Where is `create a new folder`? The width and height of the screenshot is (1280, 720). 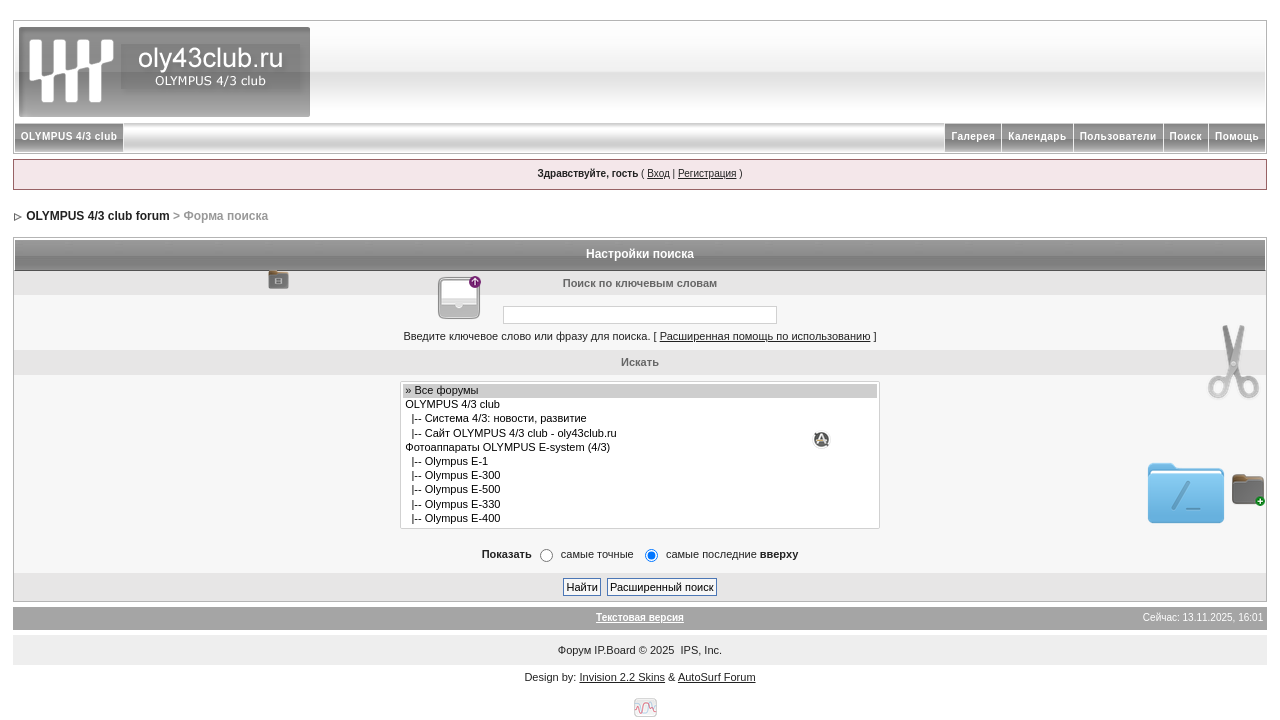
create a new folder is located at coordinates (1248, 489).